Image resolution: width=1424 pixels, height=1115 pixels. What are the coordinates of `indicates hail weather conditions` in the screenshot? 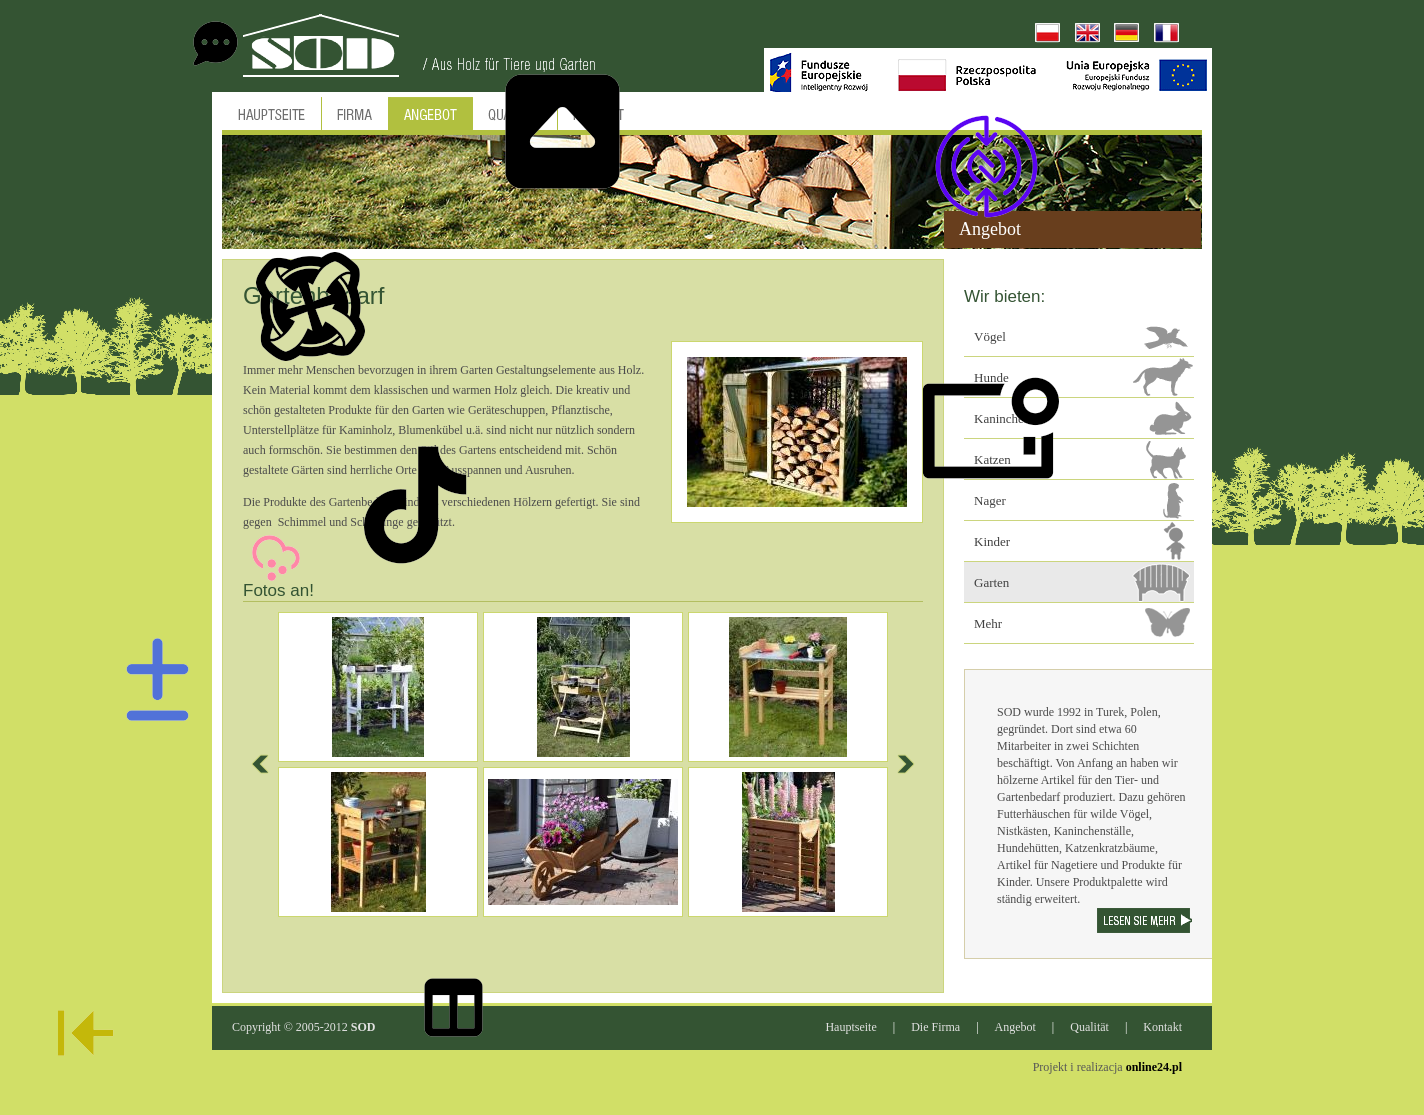 It's located at (276, 557).